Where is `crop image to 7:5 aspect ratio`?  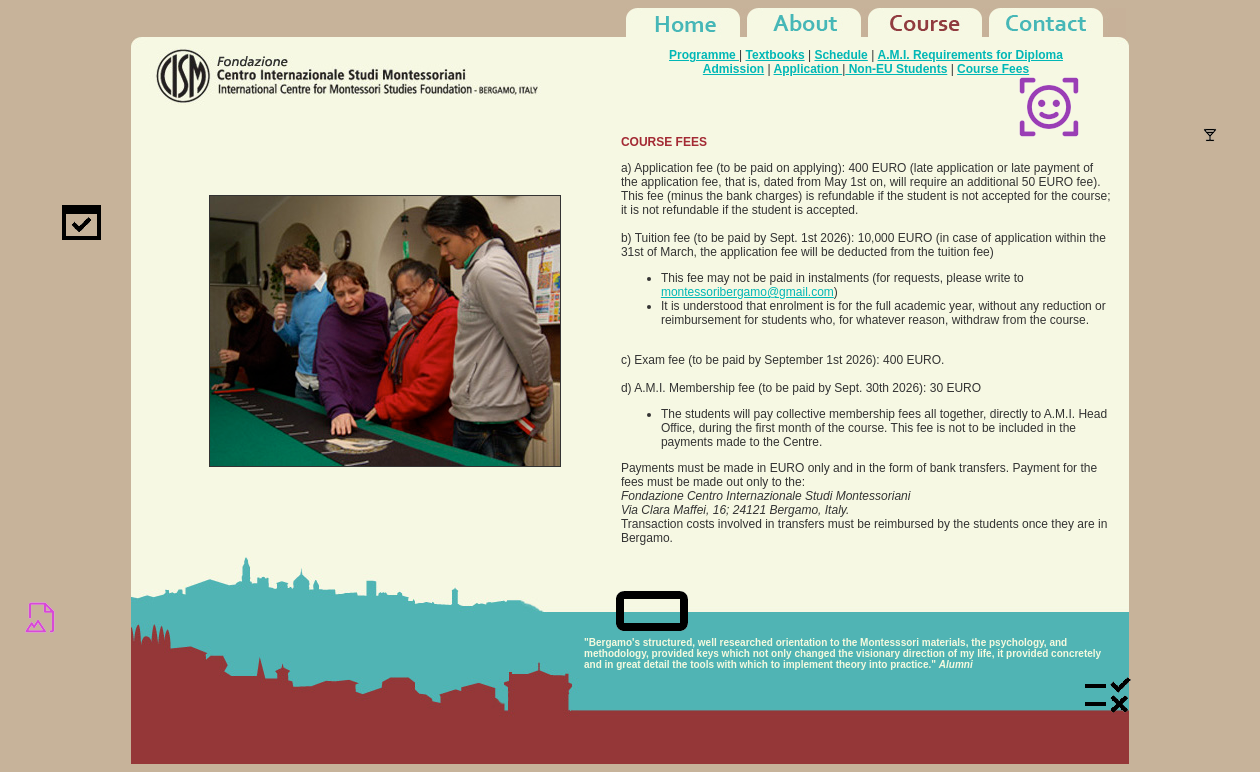
crop image to 7:5 aspect ratio is located at coordinates (652, 611).